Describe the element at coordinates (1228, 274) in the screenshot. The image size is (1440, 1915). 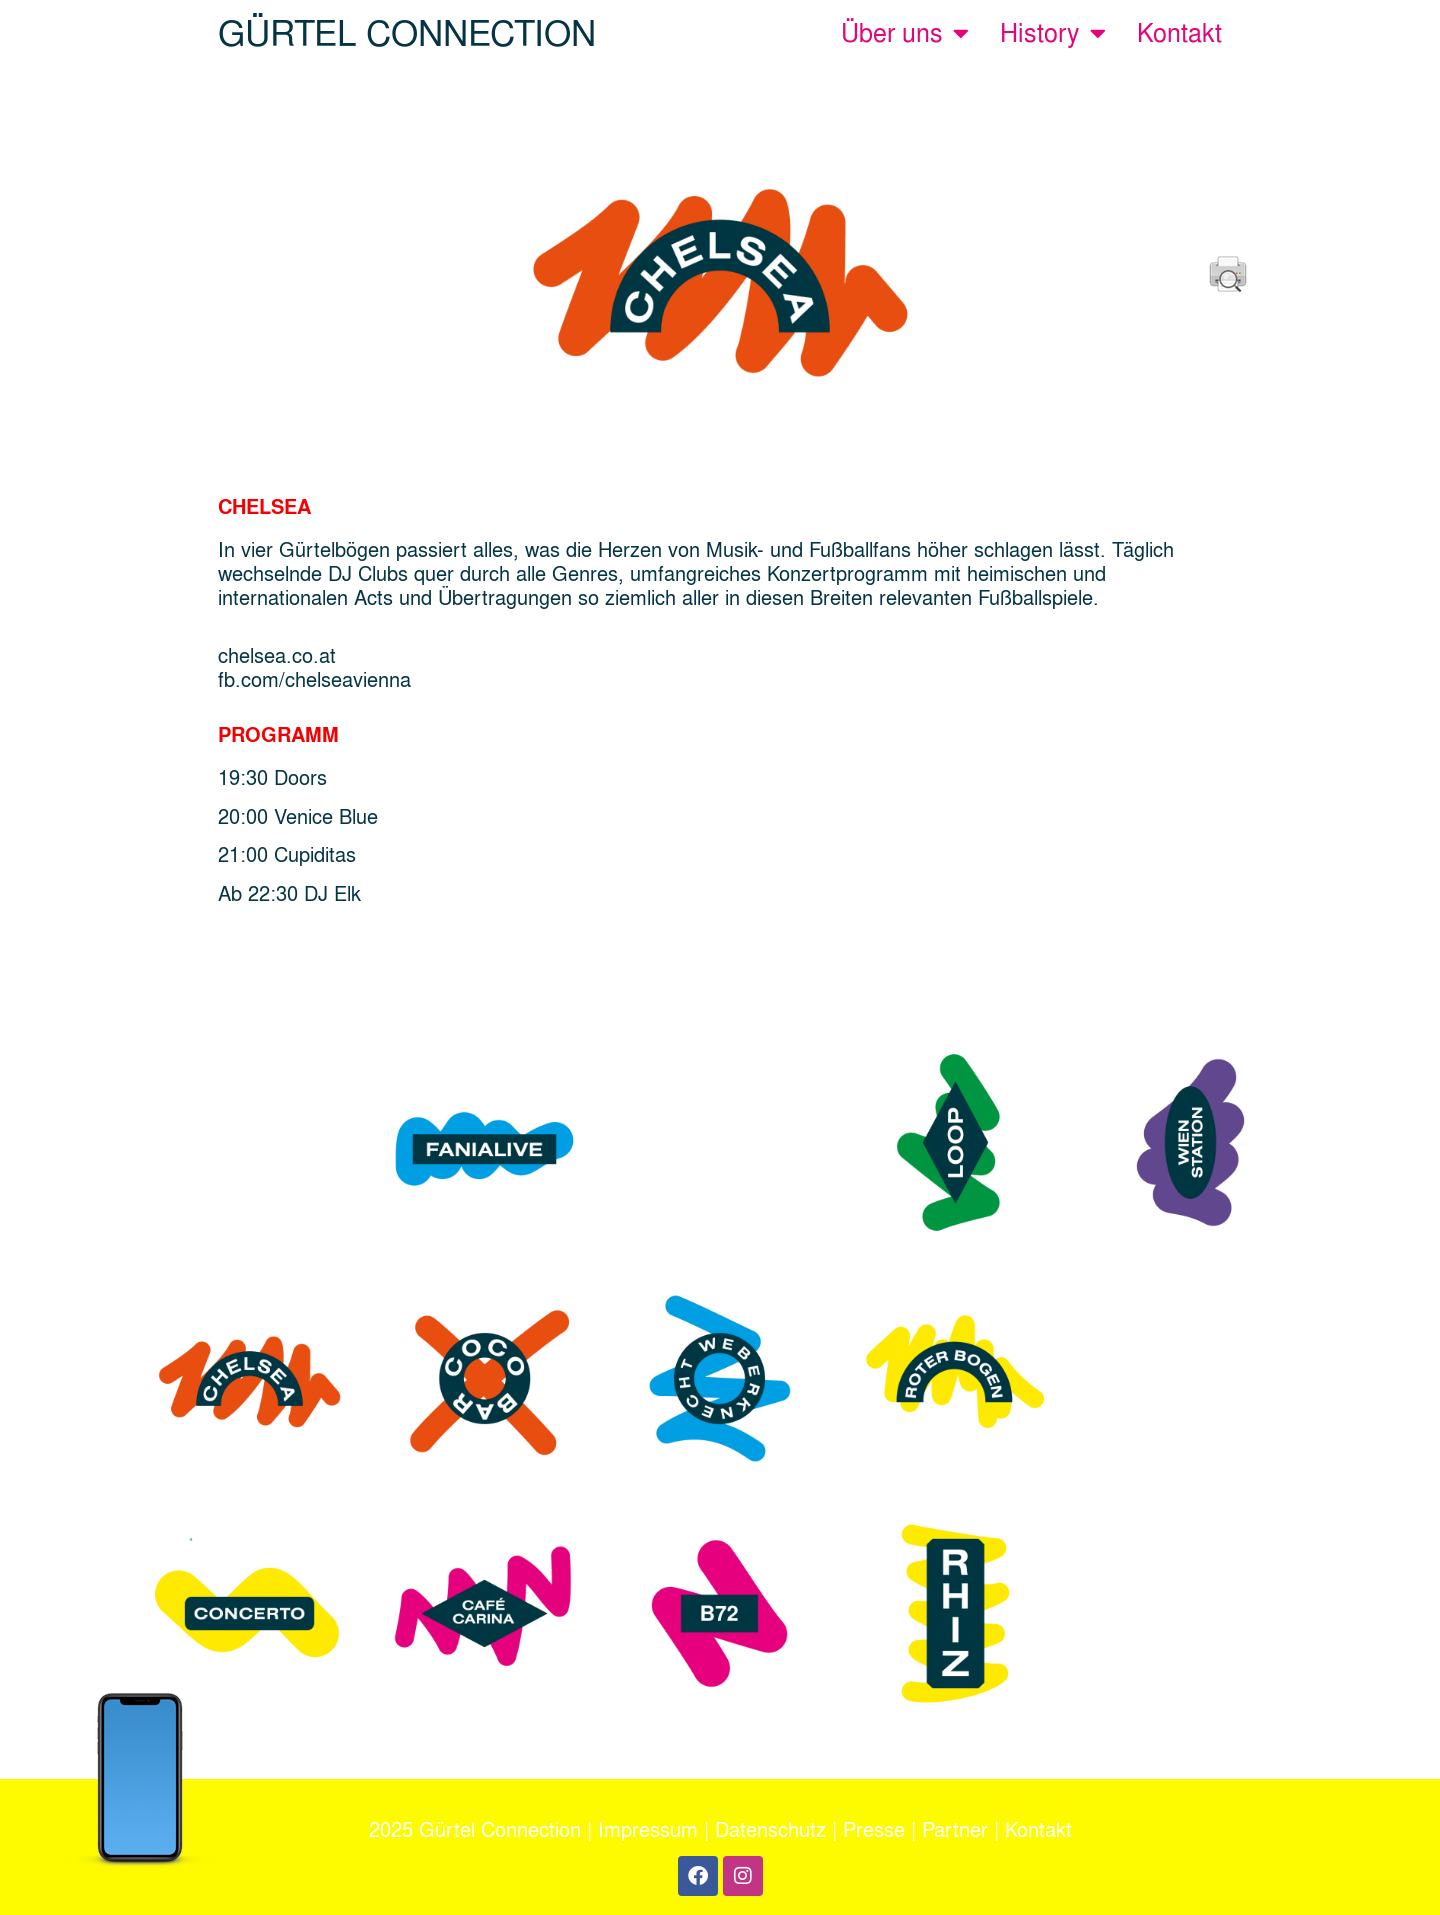
I see `preview document before printing` at that location.